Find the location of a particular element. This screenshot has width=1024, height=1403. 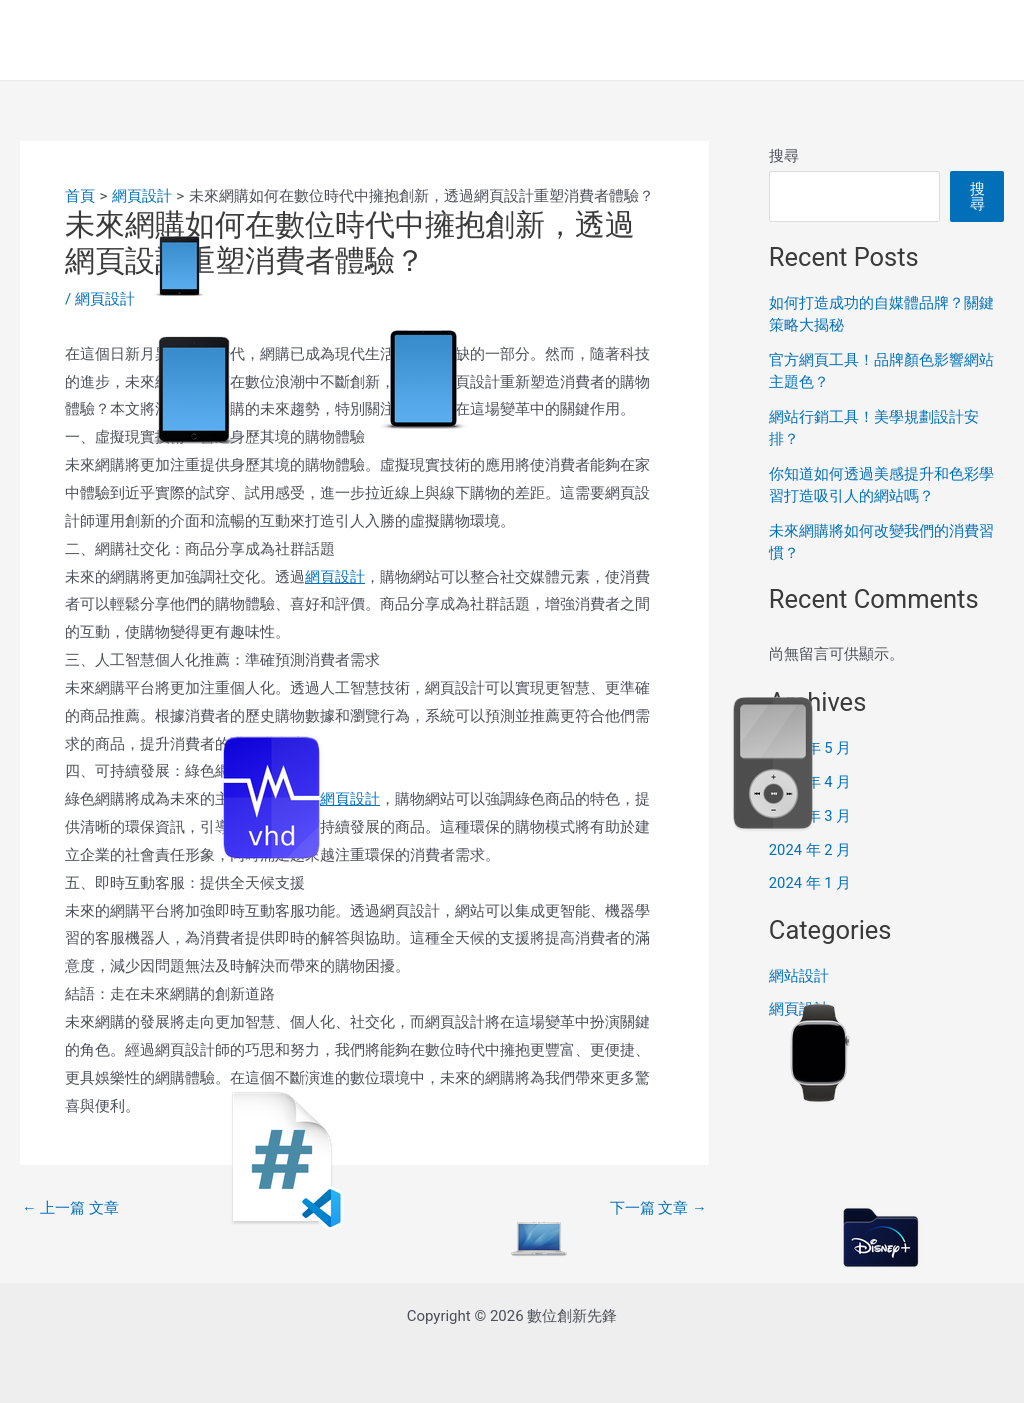

view connected iPad mini device is located at coordinates (179, 260).